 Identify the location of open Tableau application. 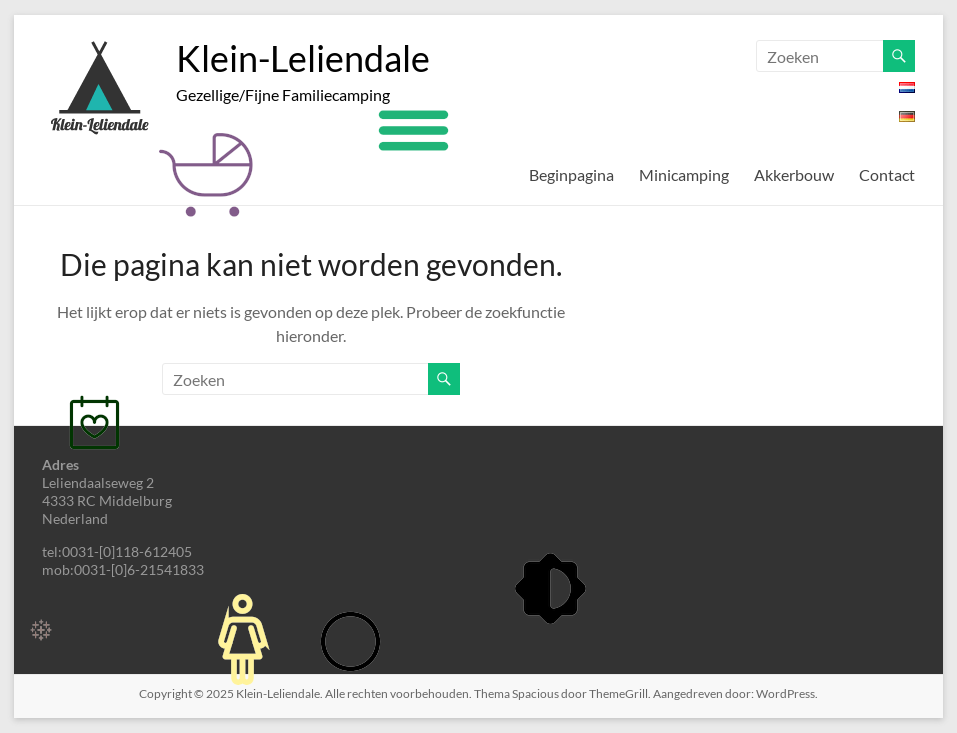
(41, 630).